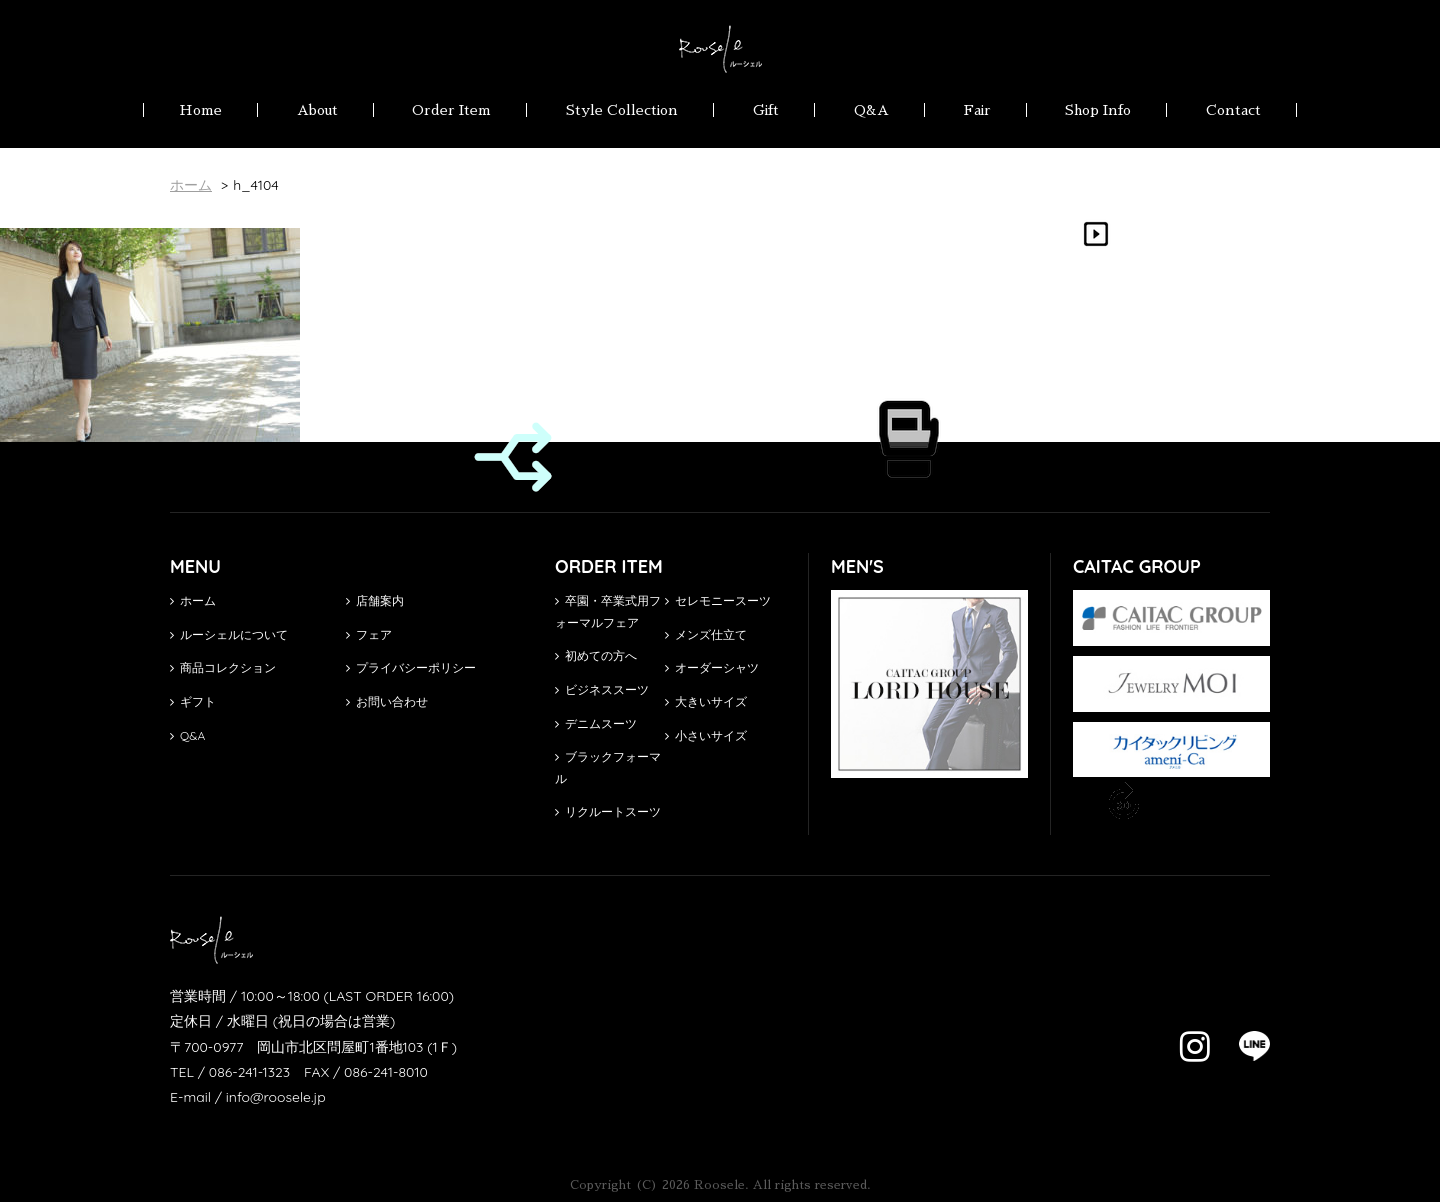  I want to click on split or branch content into multiple paths, so click(513, 457).